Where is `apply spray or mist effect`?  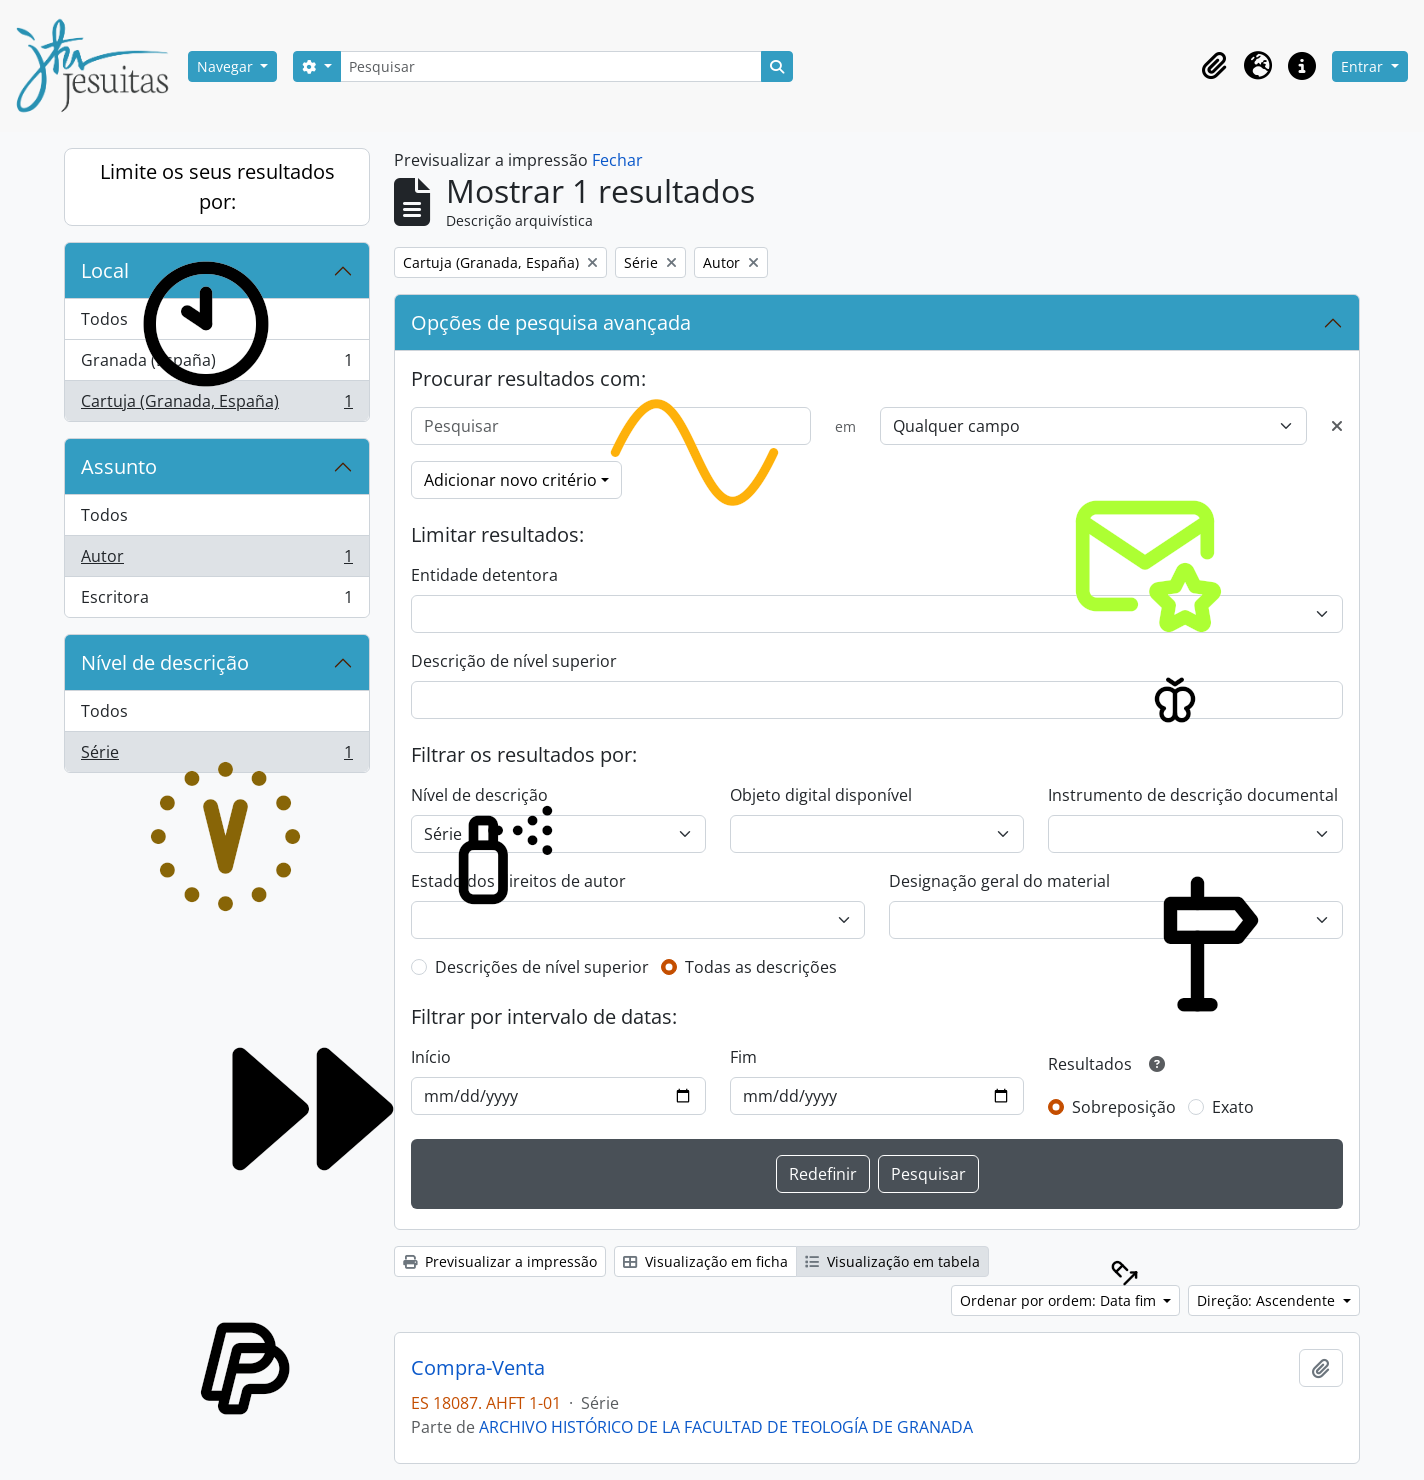 apply spray or mist effect is located at coordinates (503, 855).